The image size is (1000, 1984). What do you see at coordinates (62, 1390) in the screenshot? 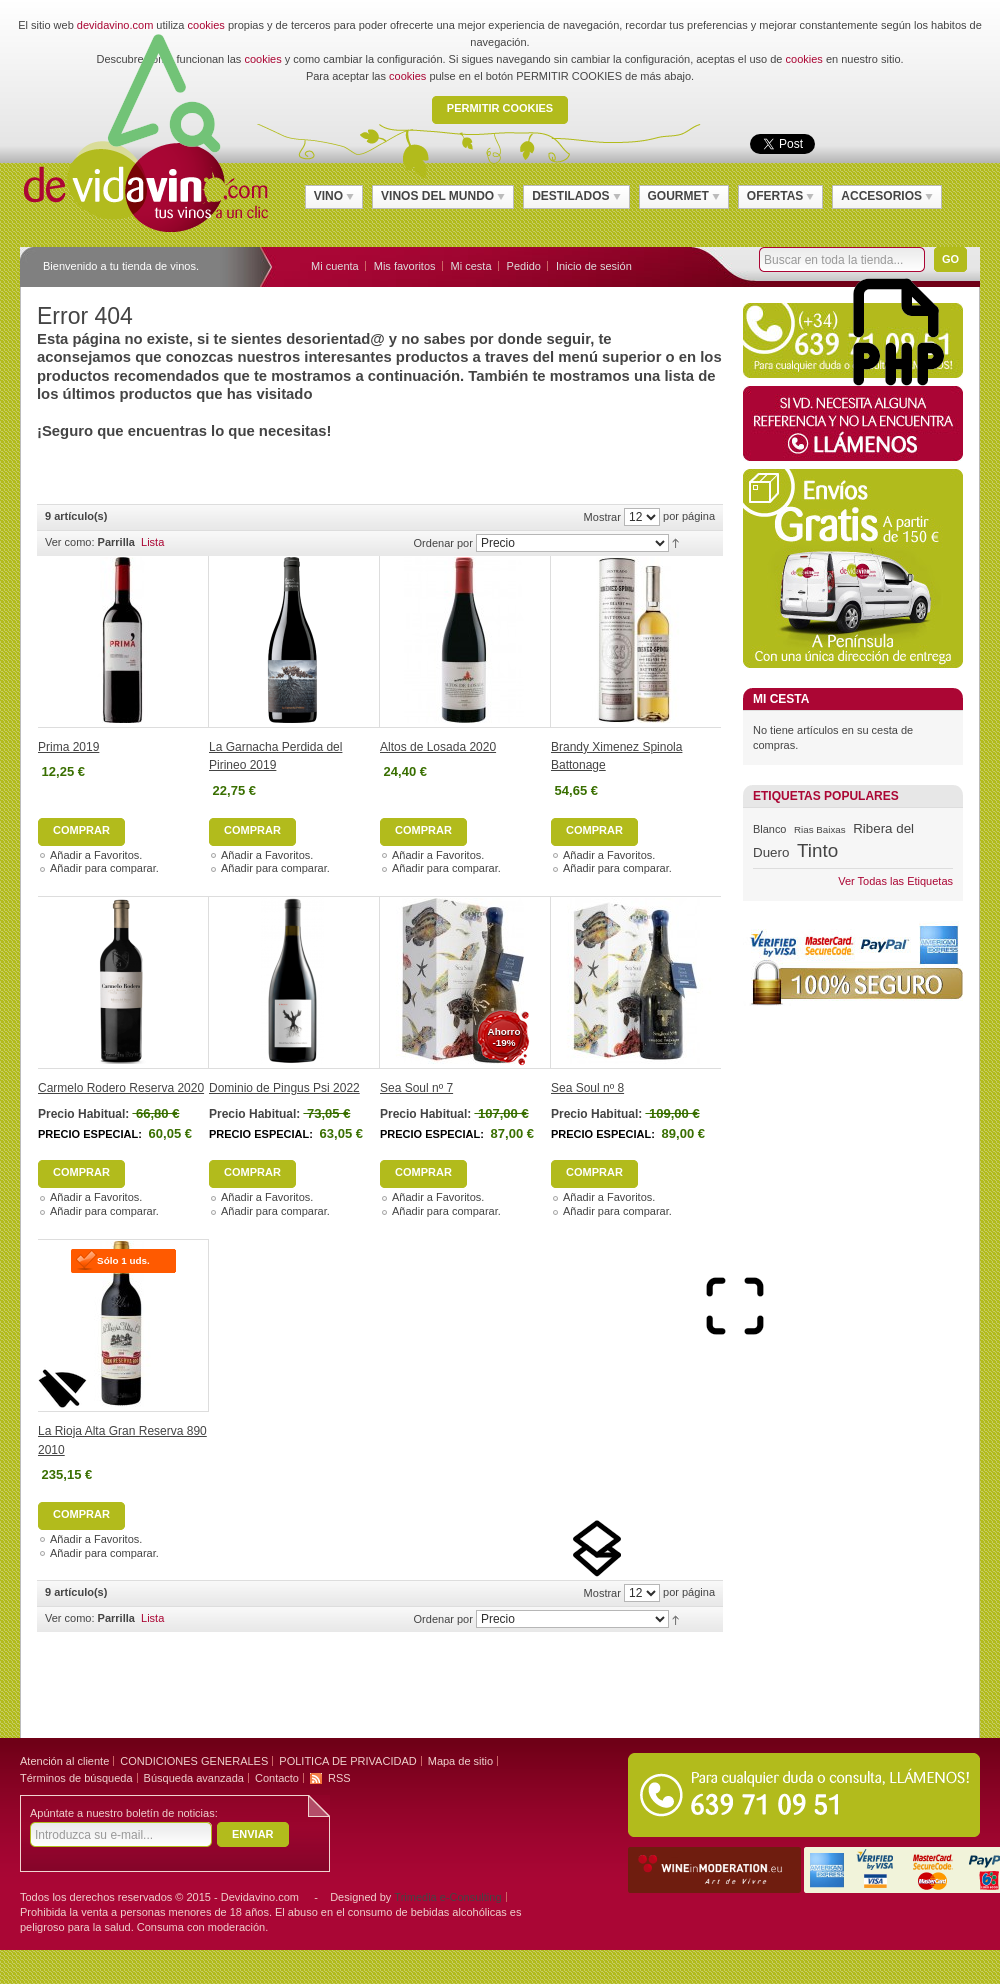
I see `indicates wifi is disconnected or unavailable` at bounding box center [62, 1390].